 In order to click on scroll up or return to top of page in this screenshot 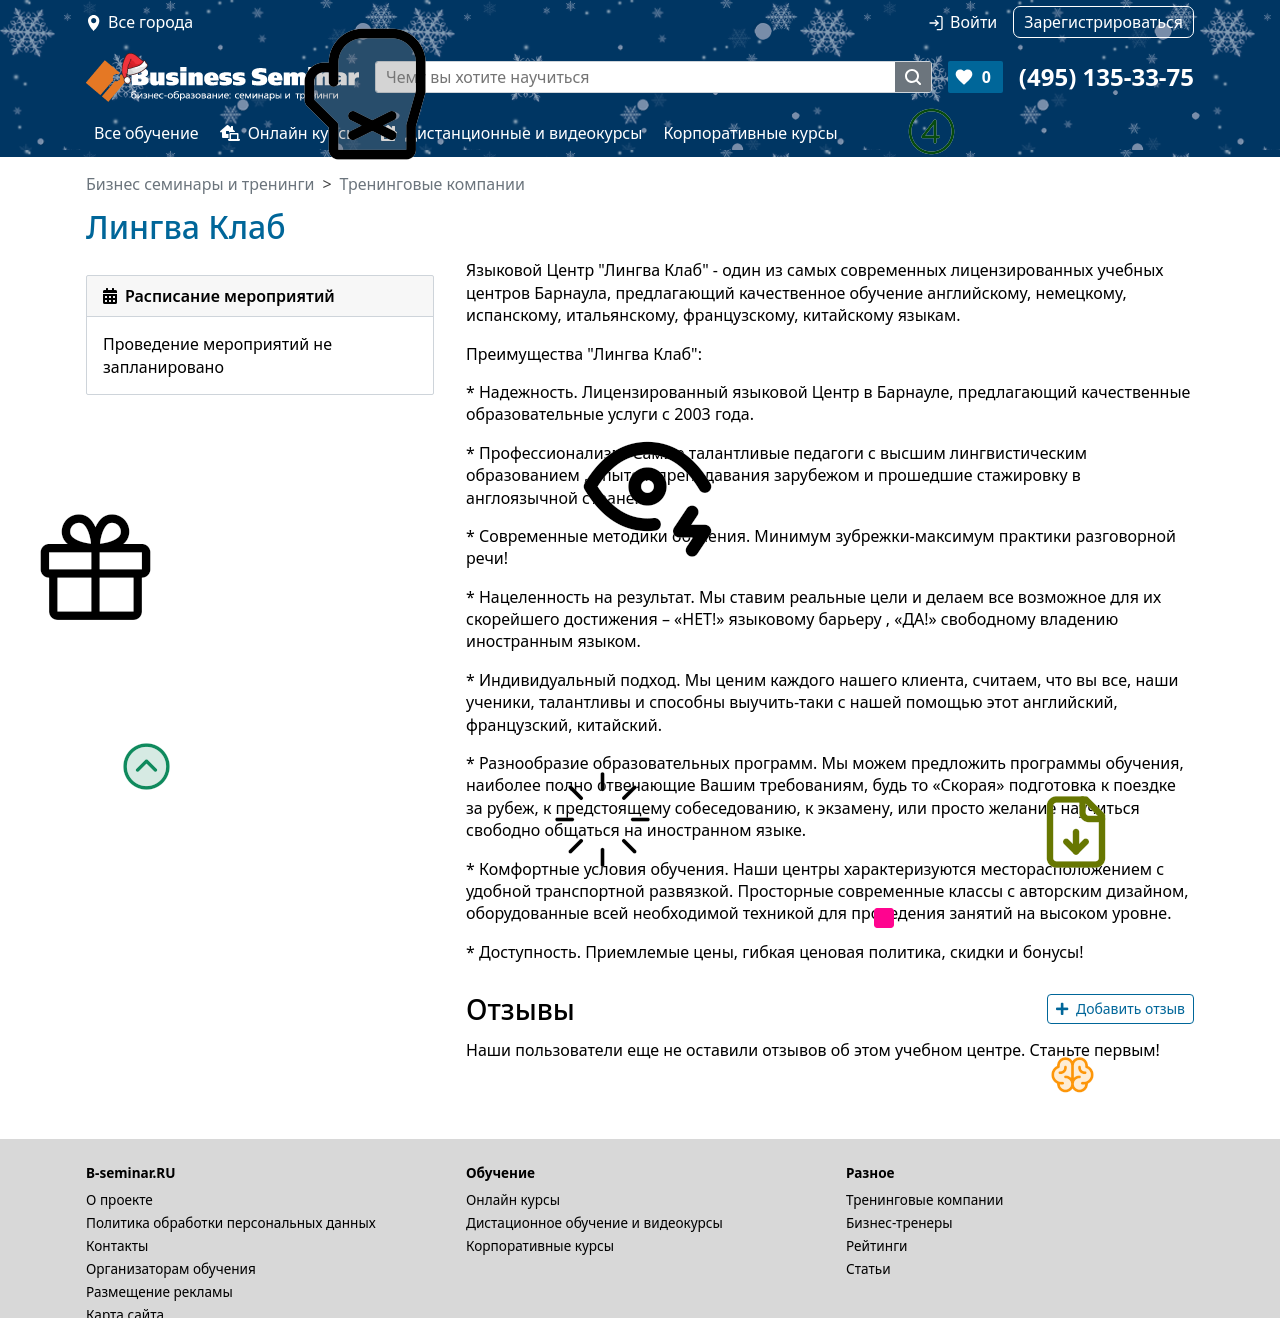, I will do `click(146, 766)`.